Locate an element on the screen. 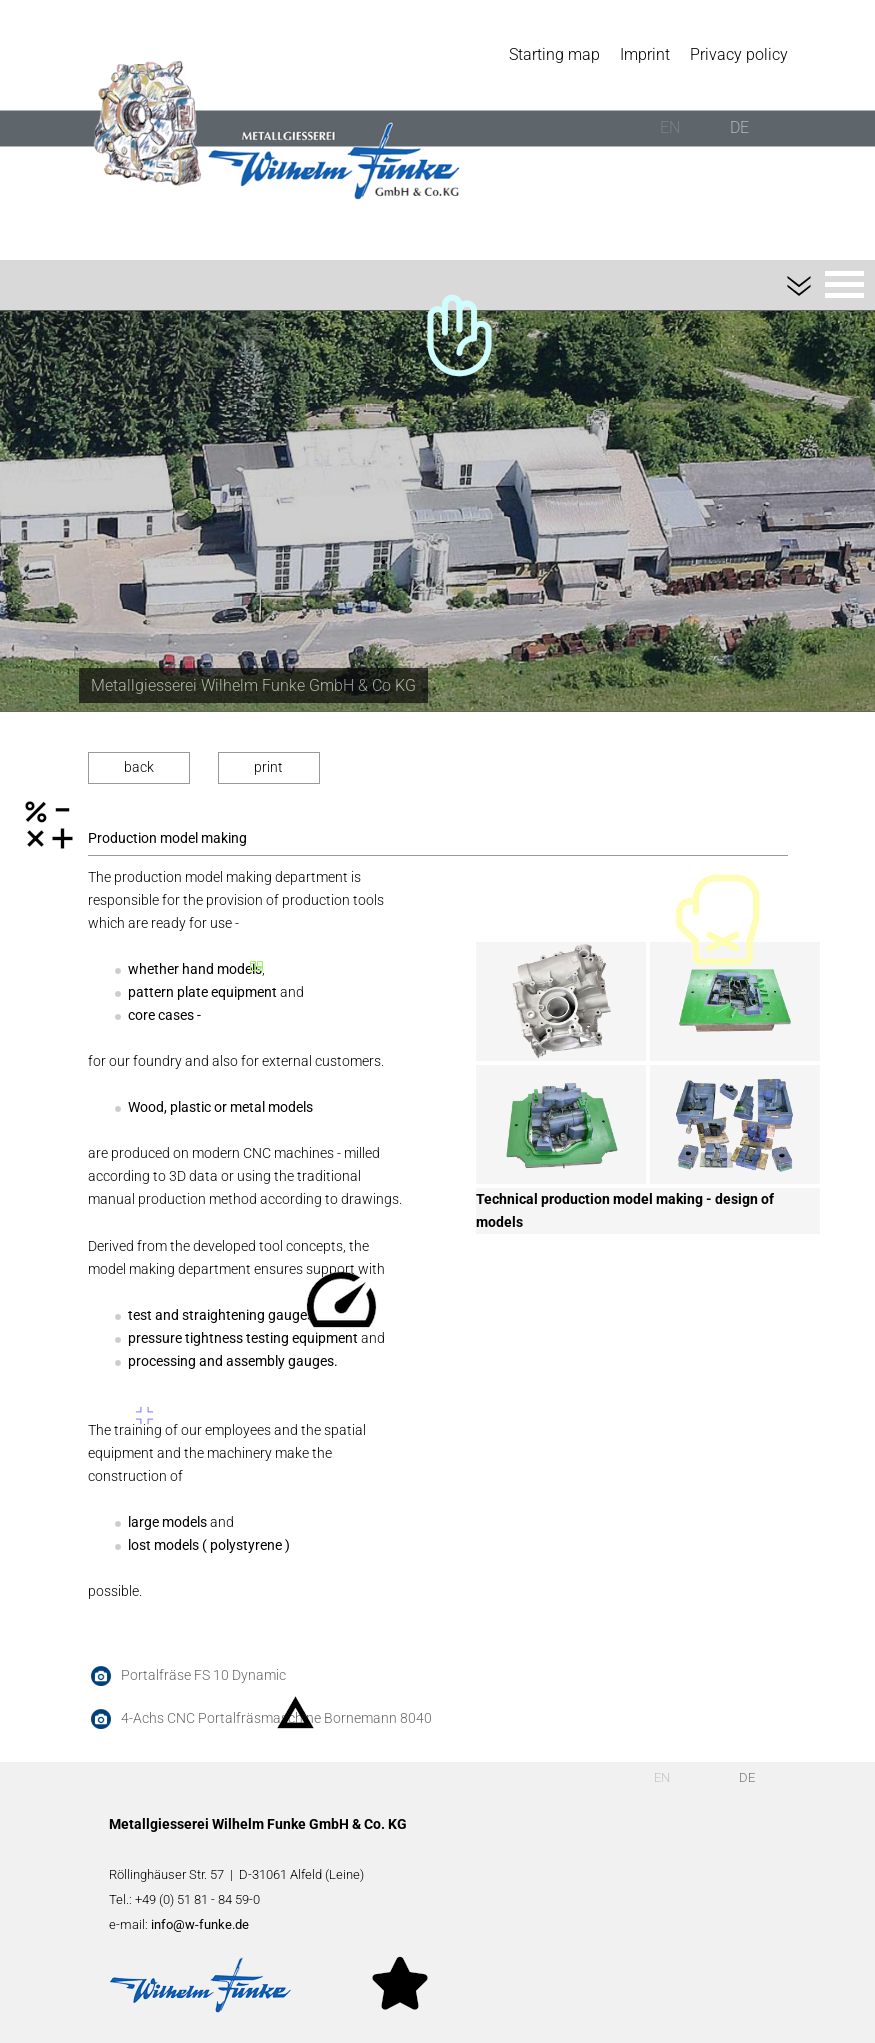 The width and height of the screenshot is (875, 2043). exit fullscreen mode is located at coordinates (144, 1415).